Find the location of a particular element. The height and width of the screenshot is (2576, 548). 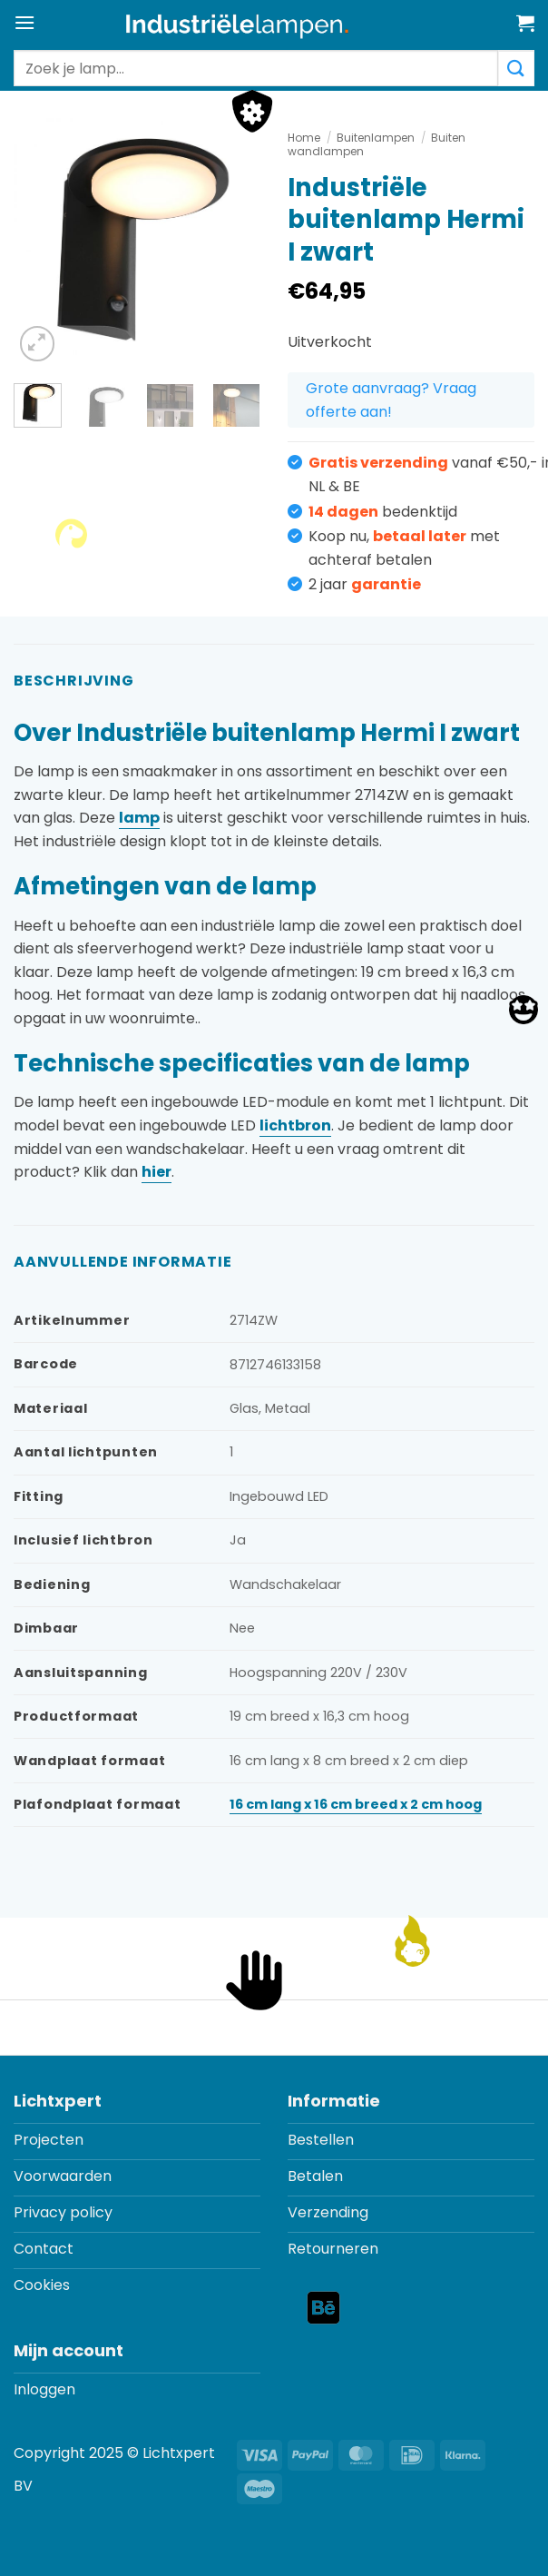

indicates a top-rated or favorite item is located at coordinates (524, 1010).